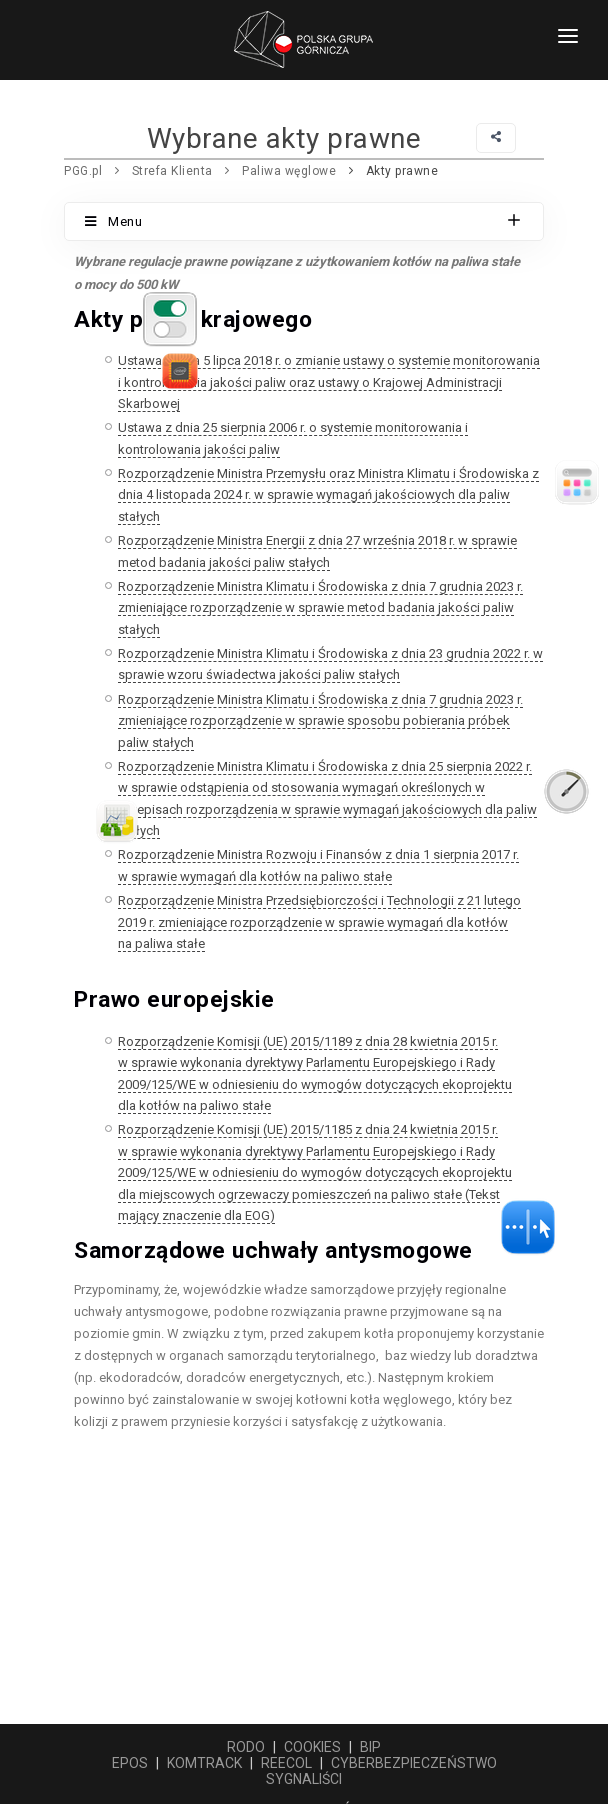  I want to click on access universal control settings for multi-device cursor sharing, so click(528, 1227).